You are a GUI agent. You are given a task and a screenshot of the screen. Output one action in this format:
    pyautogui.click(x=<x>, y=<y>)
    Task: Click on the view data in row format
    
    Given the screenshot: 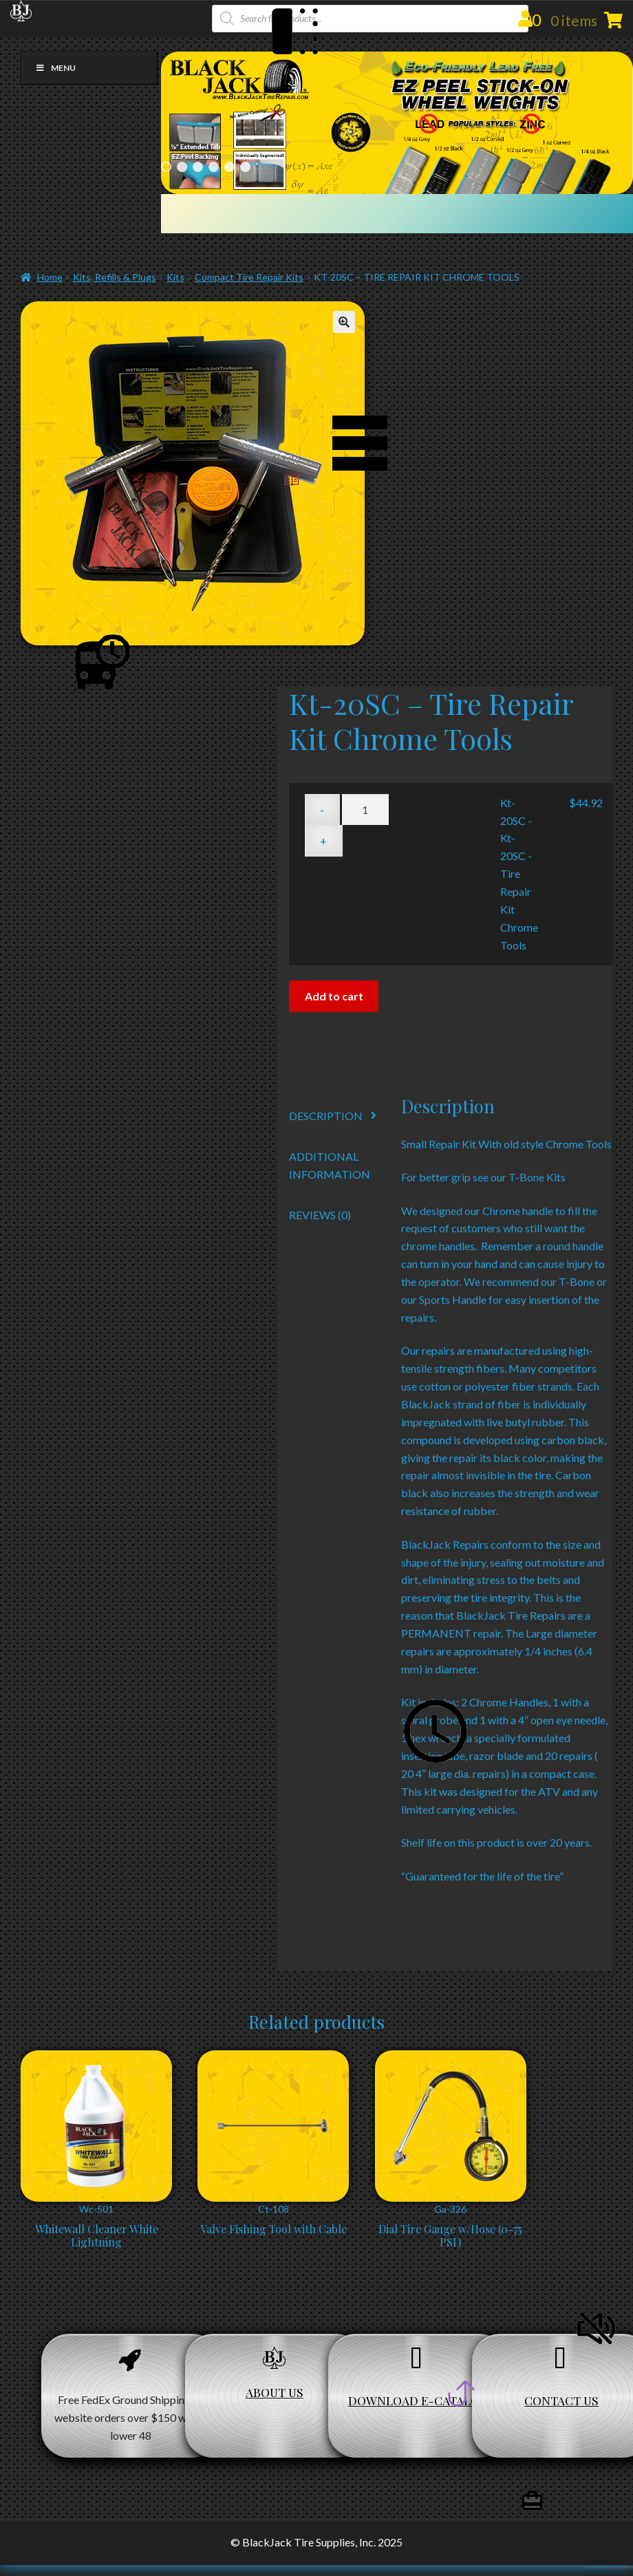 What is the action you would take?
    pyautogui.click(x=360, y=443)
    